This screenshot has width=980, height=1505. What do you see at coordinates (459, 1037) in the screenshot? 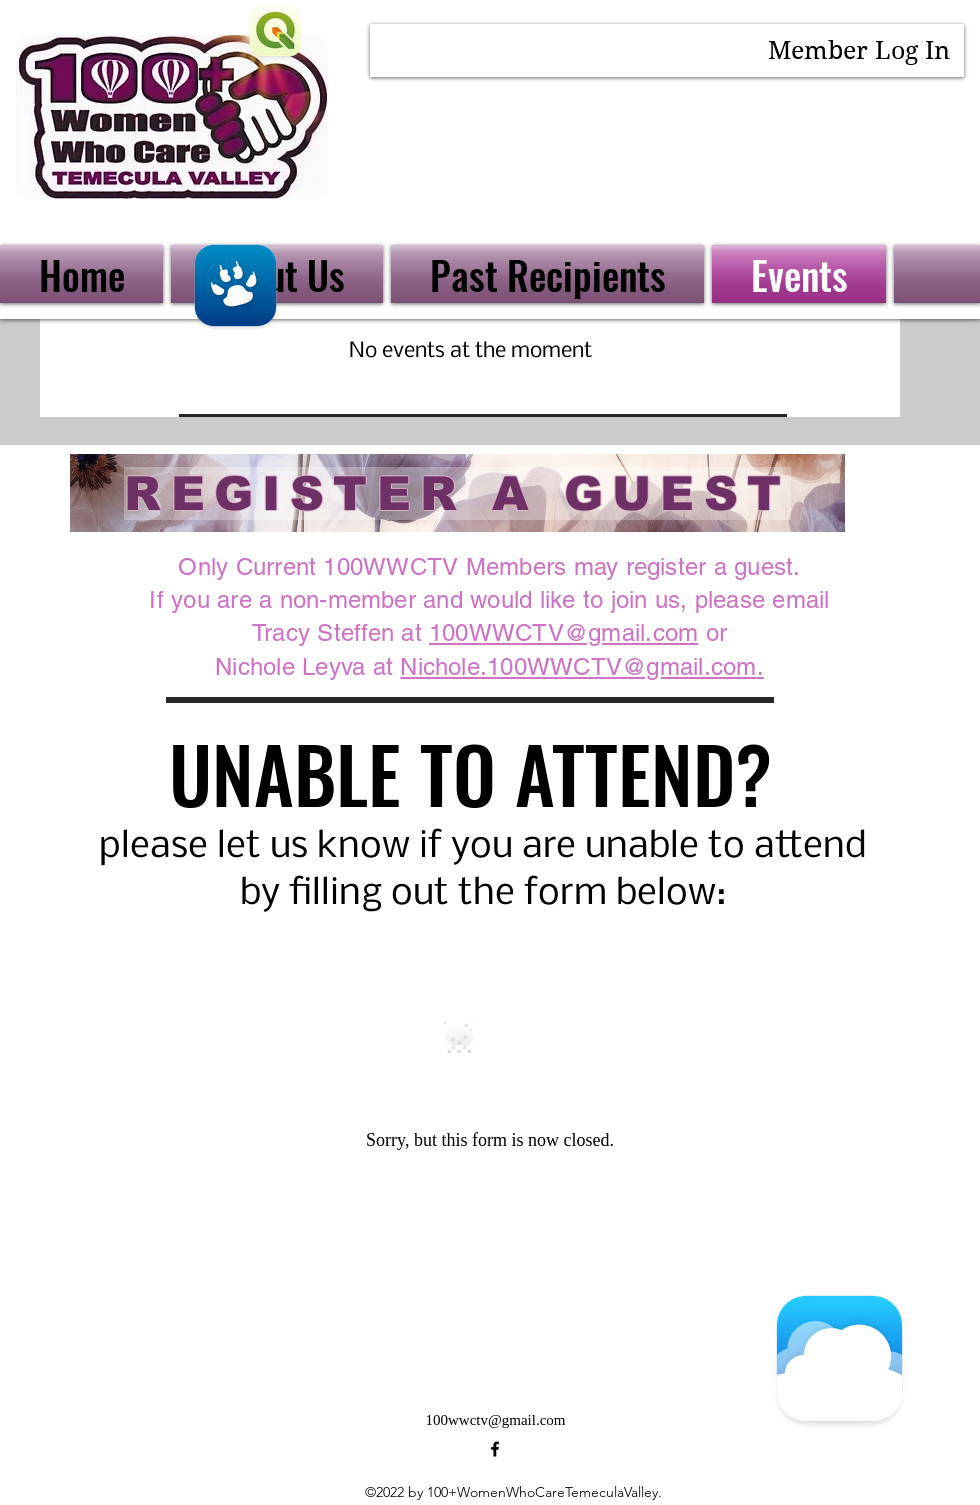
I see `indicates snowy weather conditions at night` at bounding box center [459, 1037].